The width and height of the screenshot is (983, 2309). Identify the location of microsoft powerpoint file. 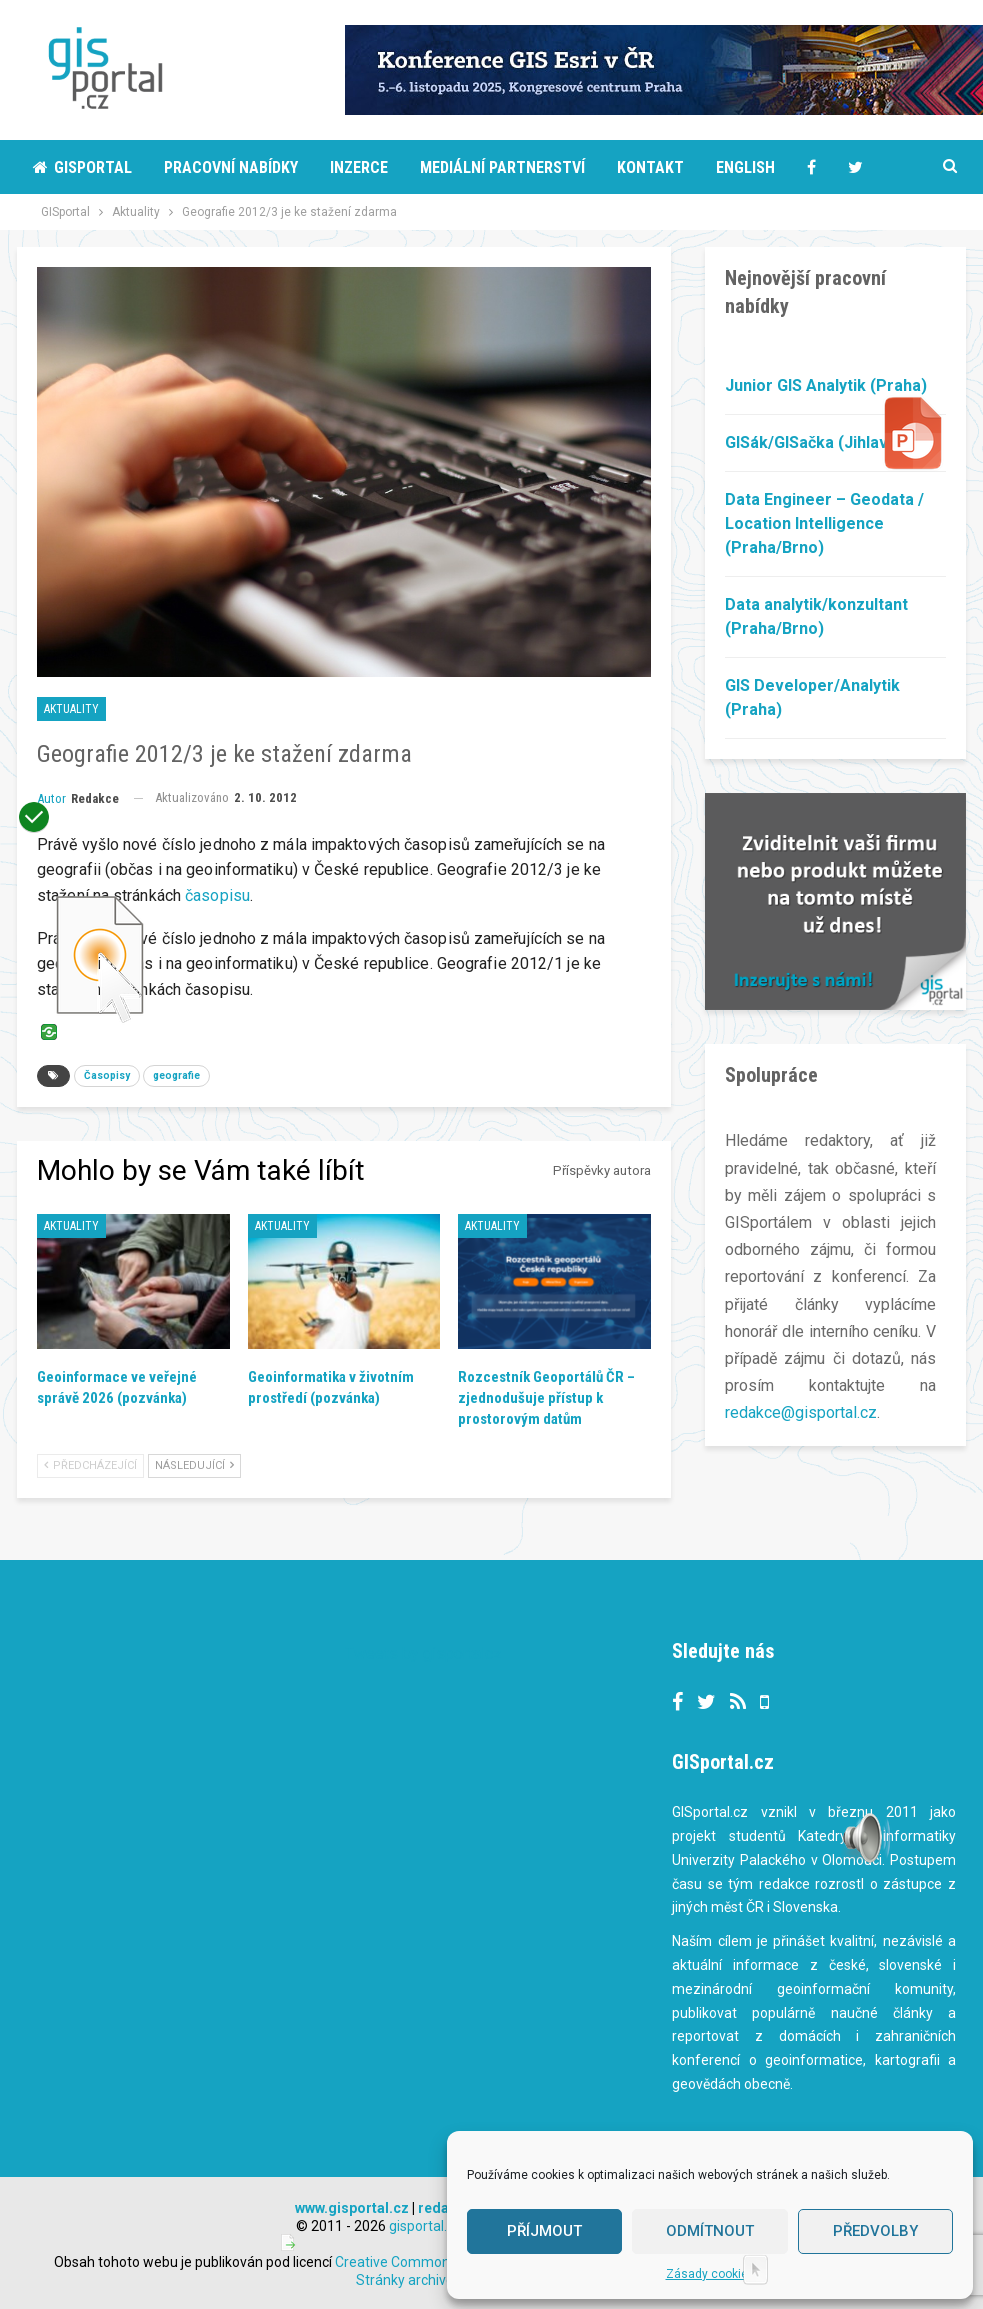
(913, 433).